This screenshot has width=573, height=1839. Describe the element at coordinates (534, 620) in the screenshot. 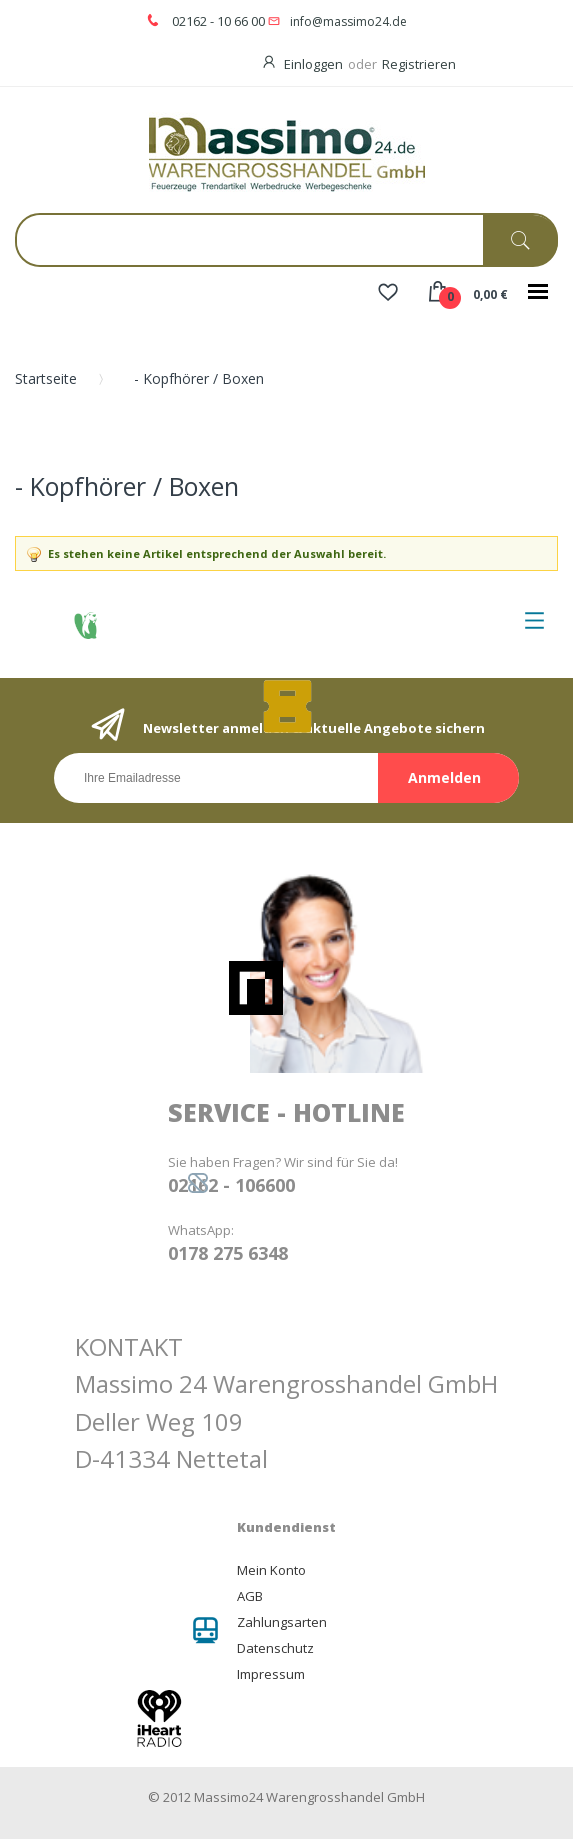

I see `open the navigation menu` at that location.